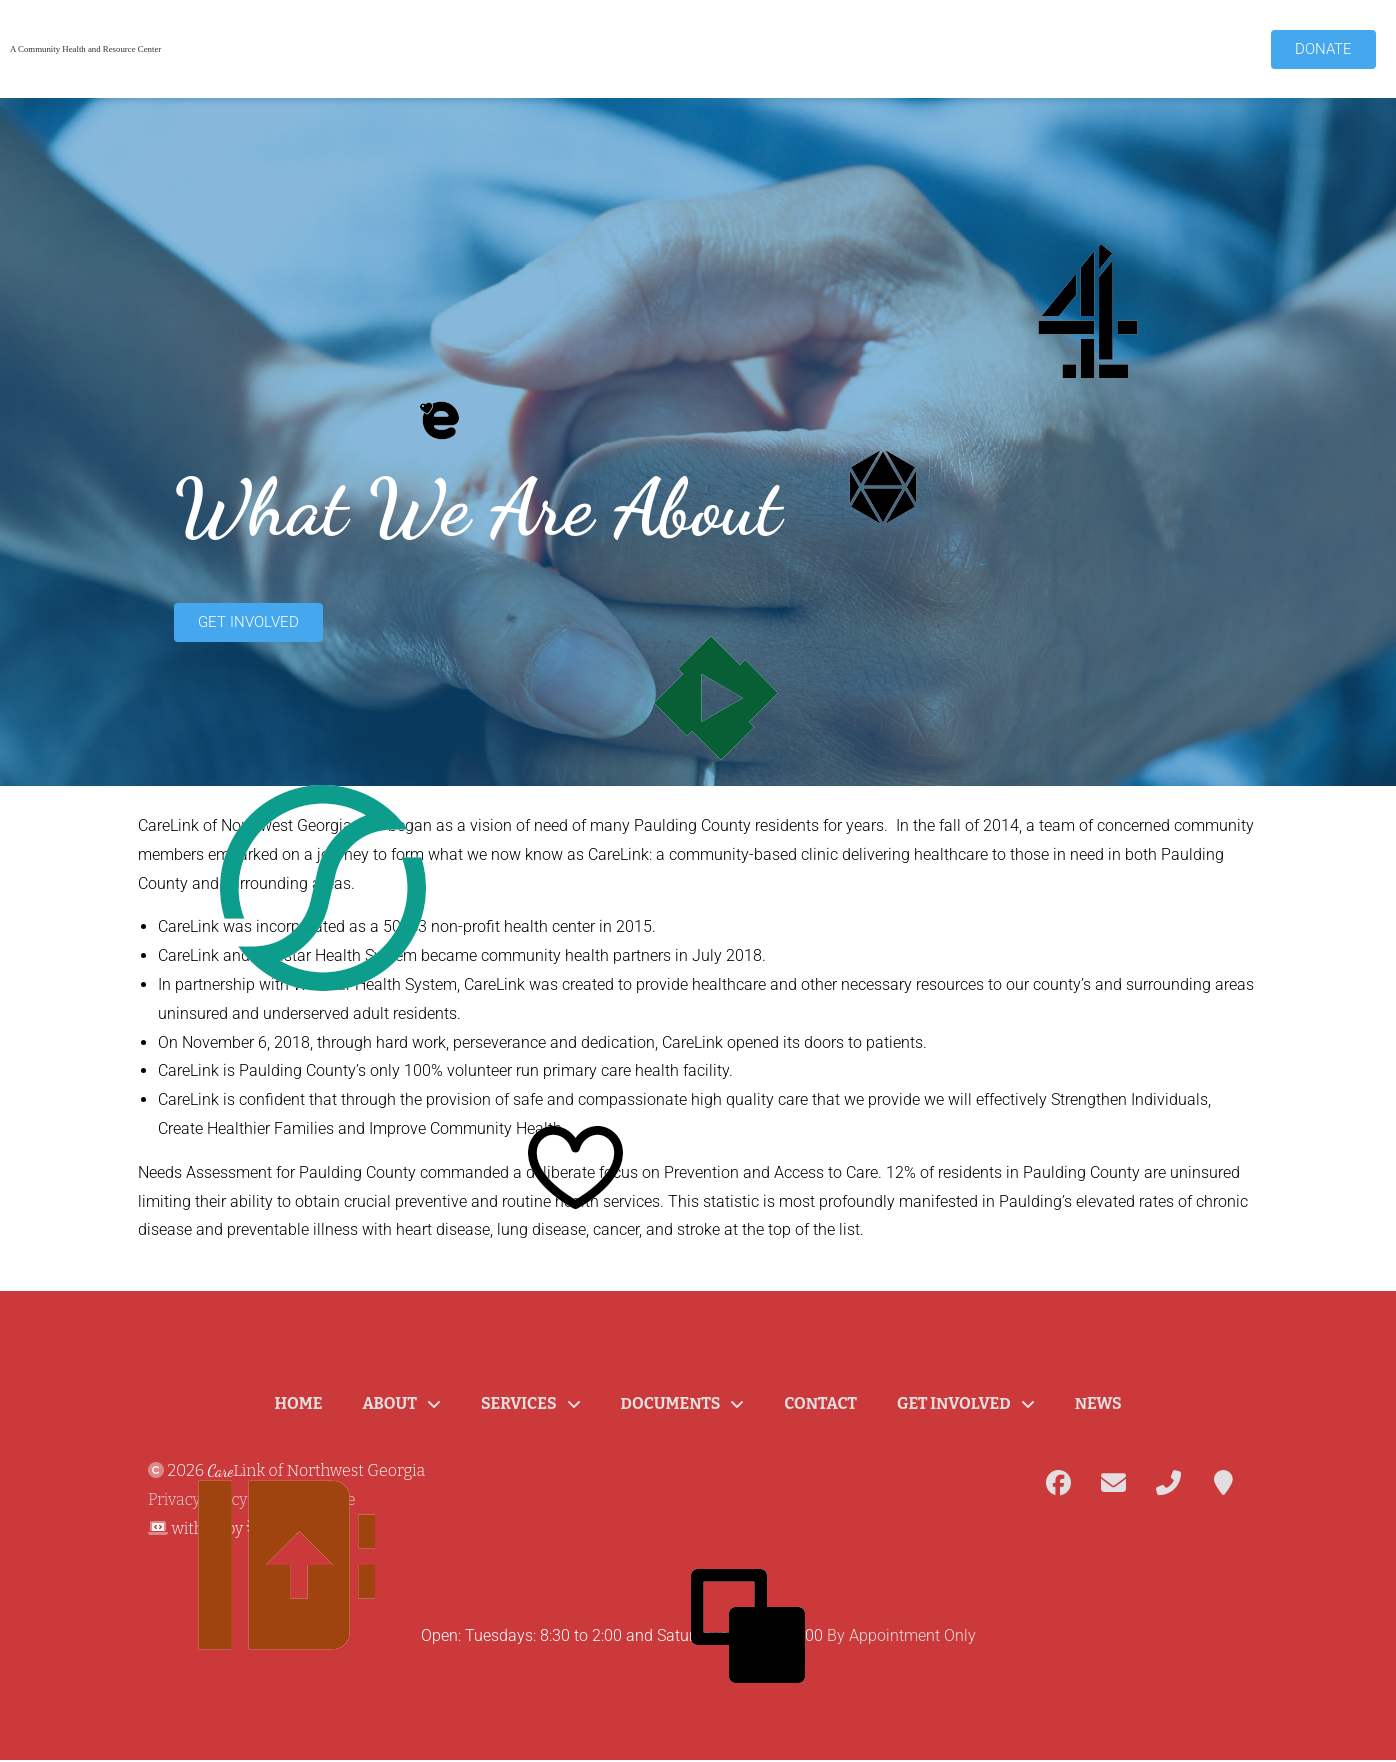 This screenshot has height=1762, width=1396. I want to click on send selected object backward one layer, so click(748, 1626).